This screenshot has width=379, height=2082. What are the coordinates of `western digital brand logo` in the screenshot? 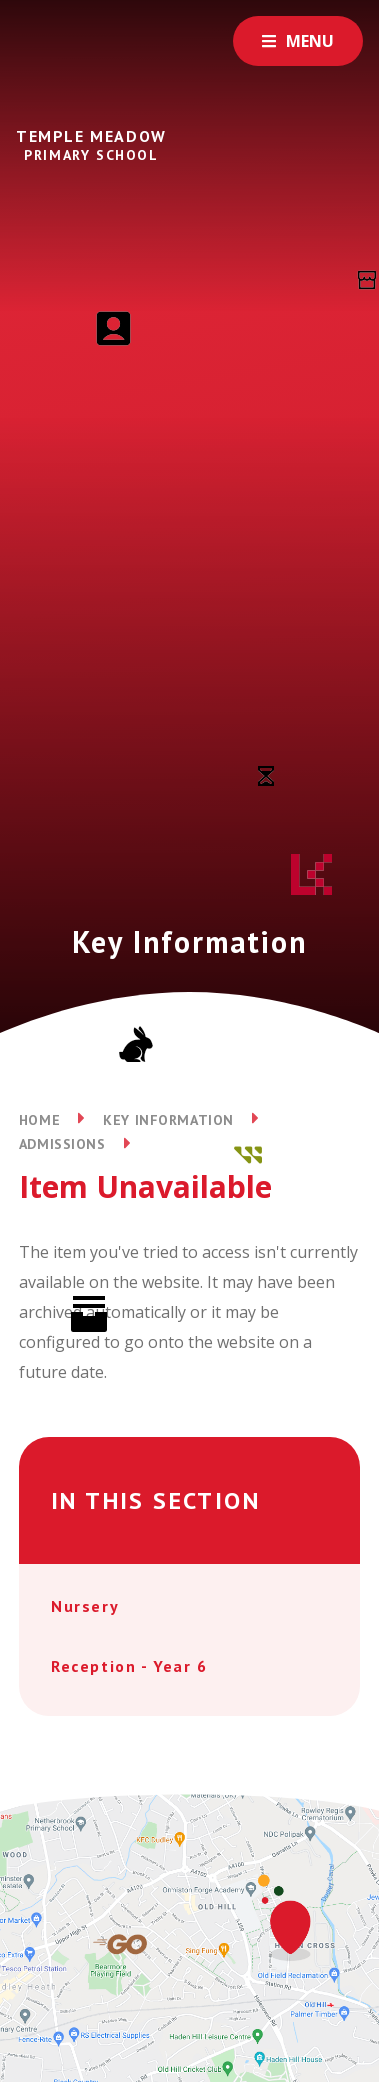 It's located at (248, 1155).